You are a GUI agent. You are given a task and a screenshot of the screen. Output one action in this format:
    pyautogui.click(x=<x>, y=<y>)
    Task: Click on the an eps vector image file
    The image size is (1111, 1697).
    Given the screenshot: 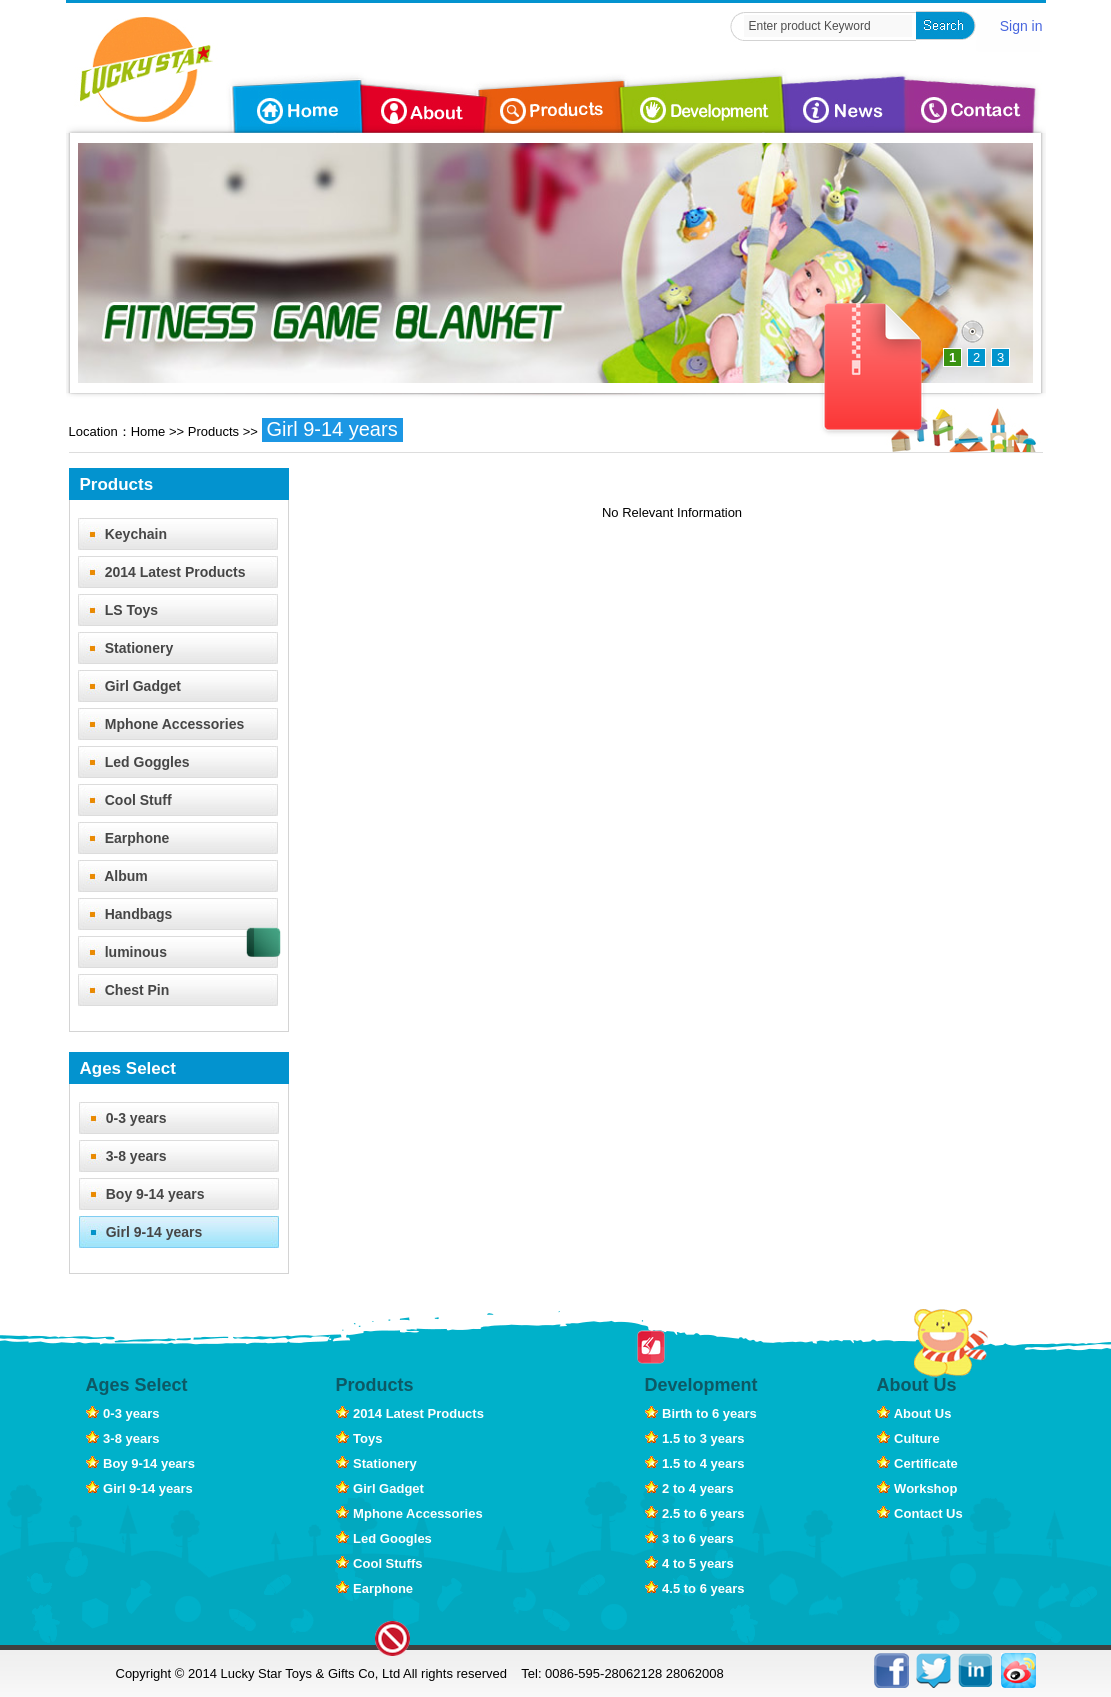 What is the action you would take?
    pyautogui.click(x=651, y=1347)
    